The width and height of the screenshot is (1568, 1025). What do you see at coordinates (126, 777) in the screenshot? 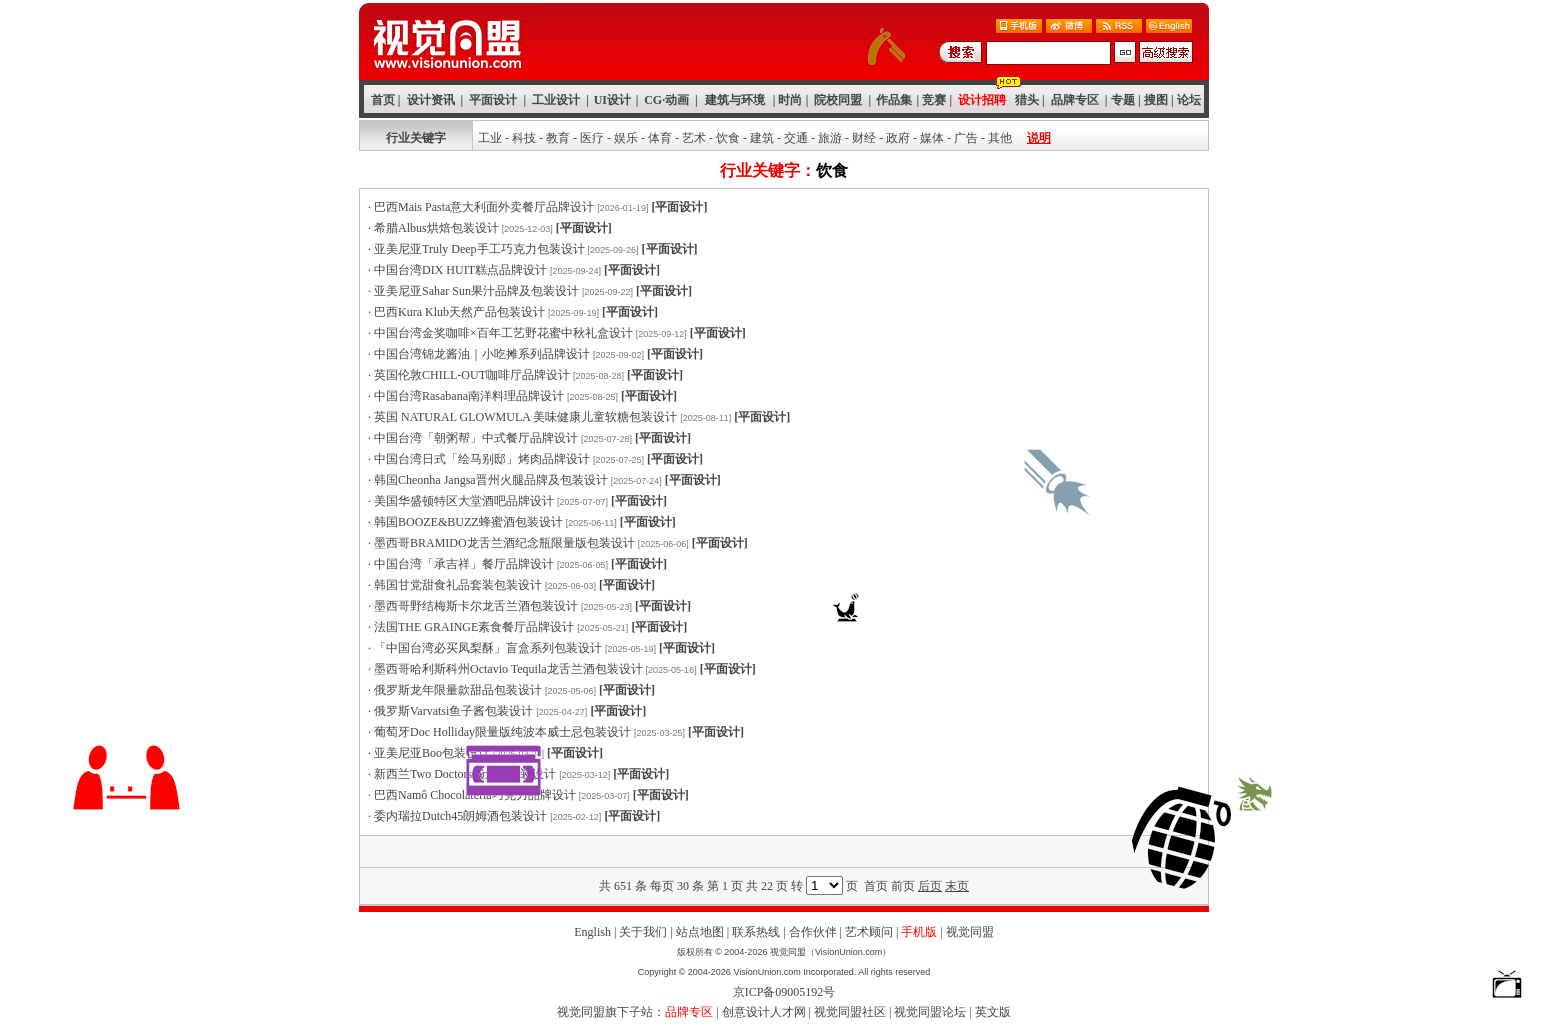
I see `find or join tabletop gaming sessions` at bounding box center [126, 777].